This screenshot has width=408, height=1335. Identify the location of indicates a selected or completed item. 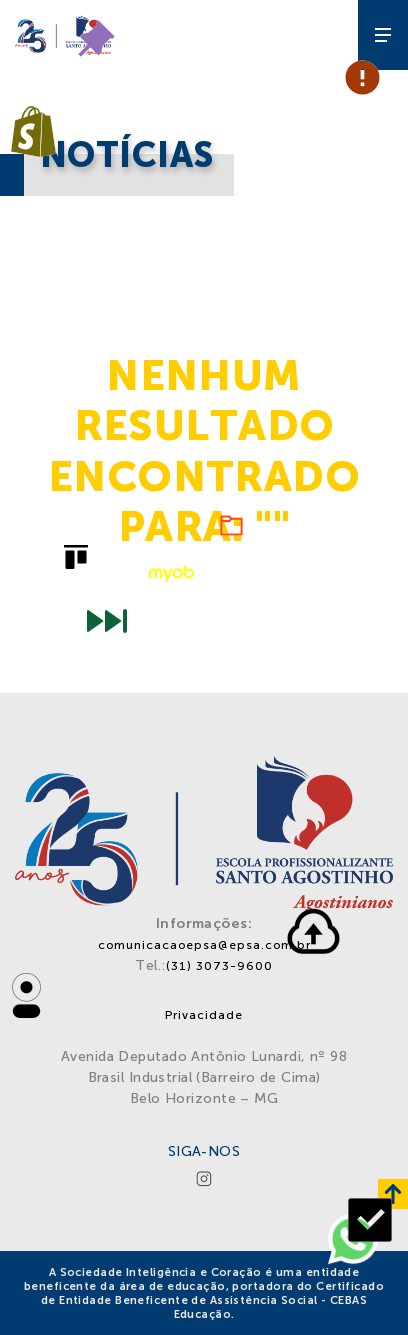
(370, 1220).